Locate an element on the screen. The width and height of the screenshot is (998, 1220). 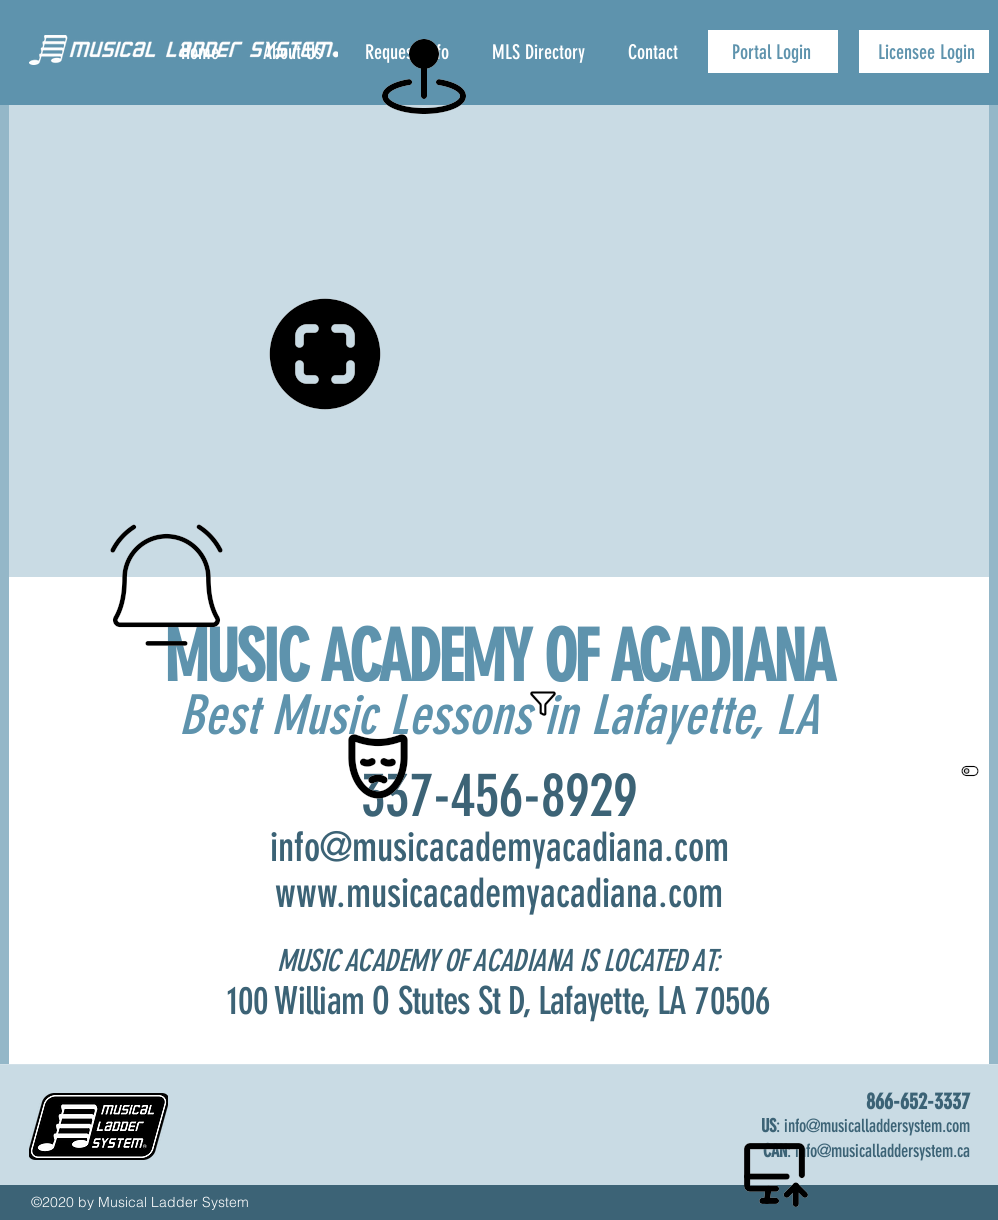
active notifications or alerts is located at coordinates (166, 587).